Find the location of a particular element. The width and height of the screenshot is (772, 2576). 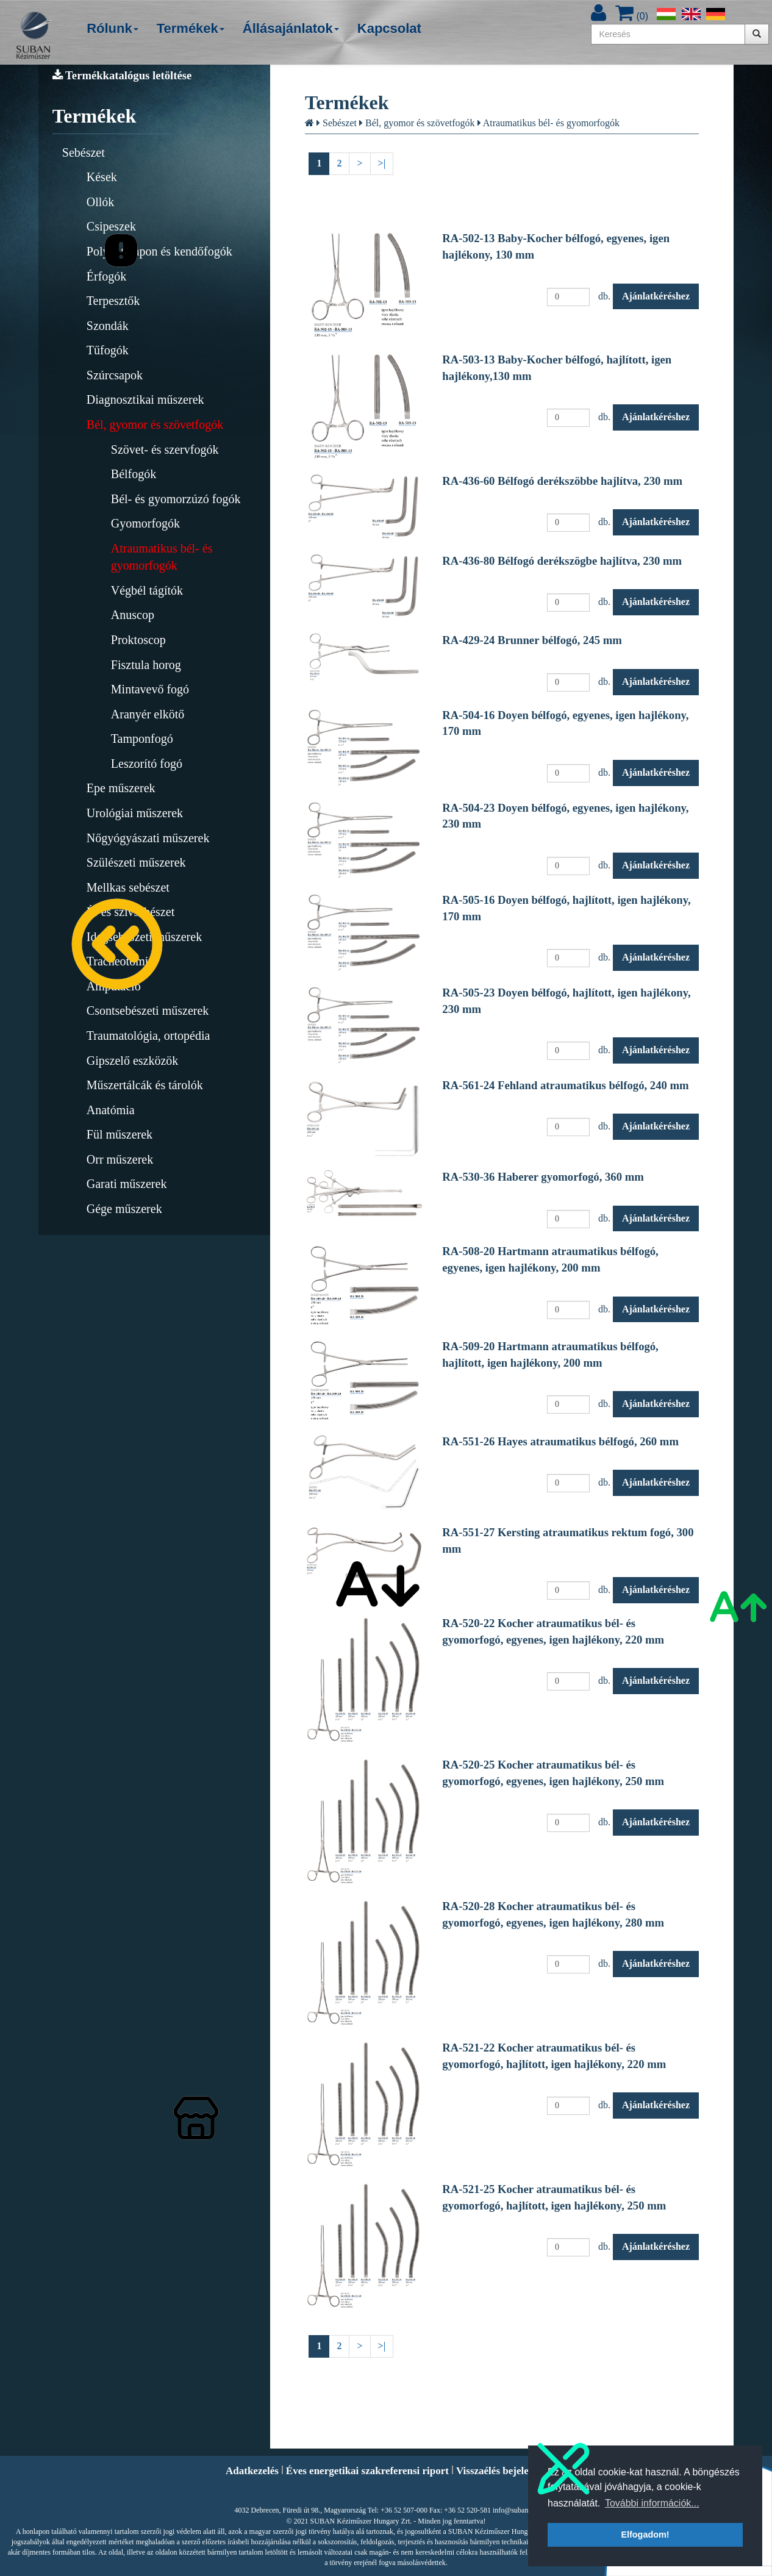

go back to the beginning is located at coordinates (117, 944).